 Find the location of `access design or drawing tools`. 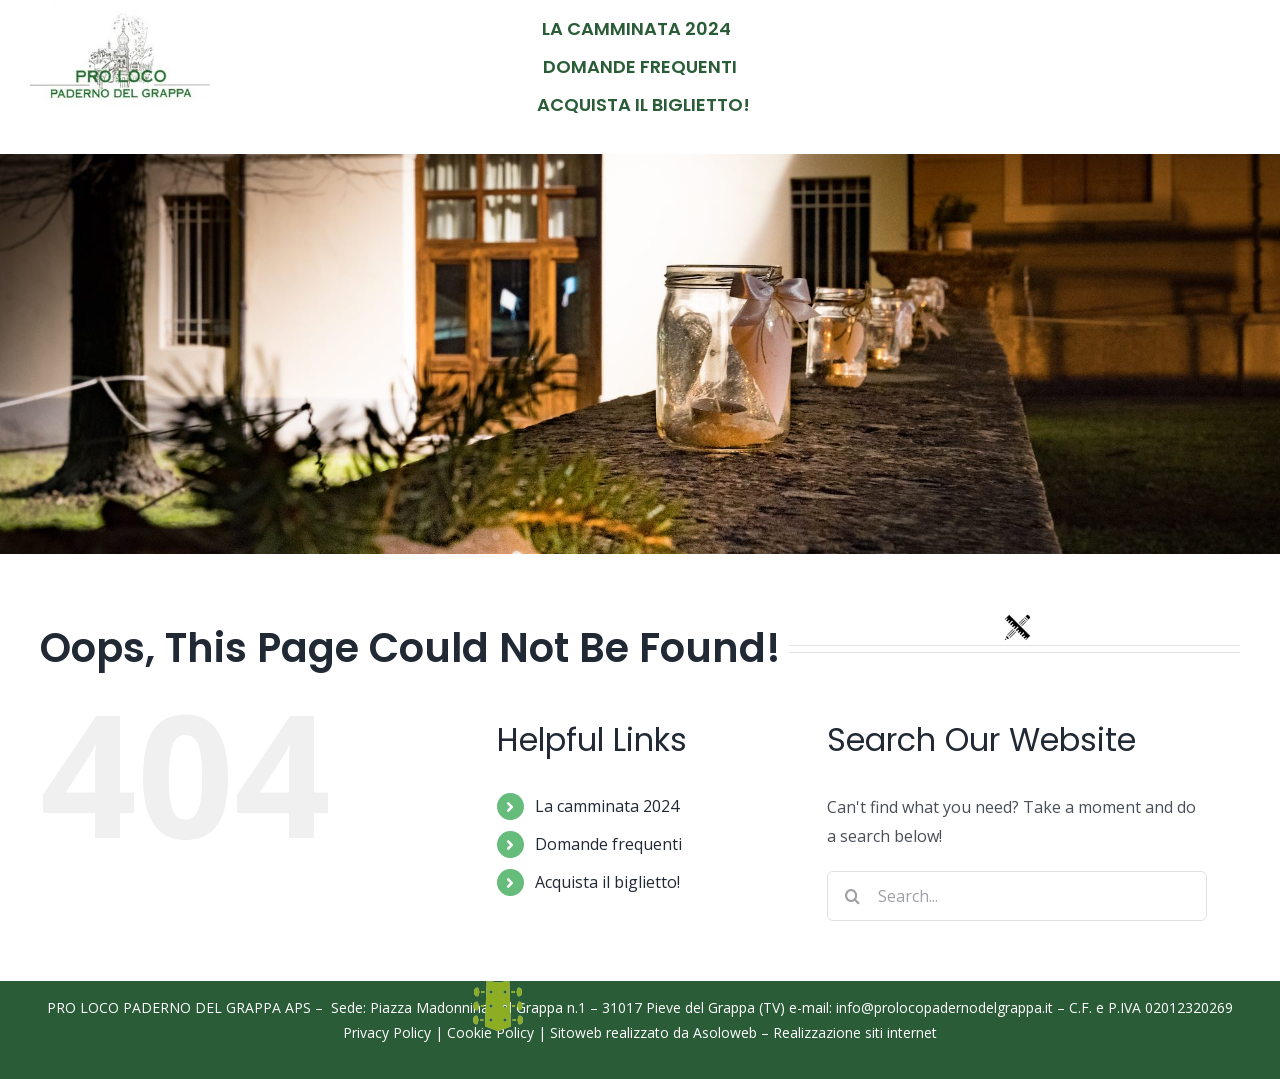

access design or drawing tools is located at coordinates (1017, 627).